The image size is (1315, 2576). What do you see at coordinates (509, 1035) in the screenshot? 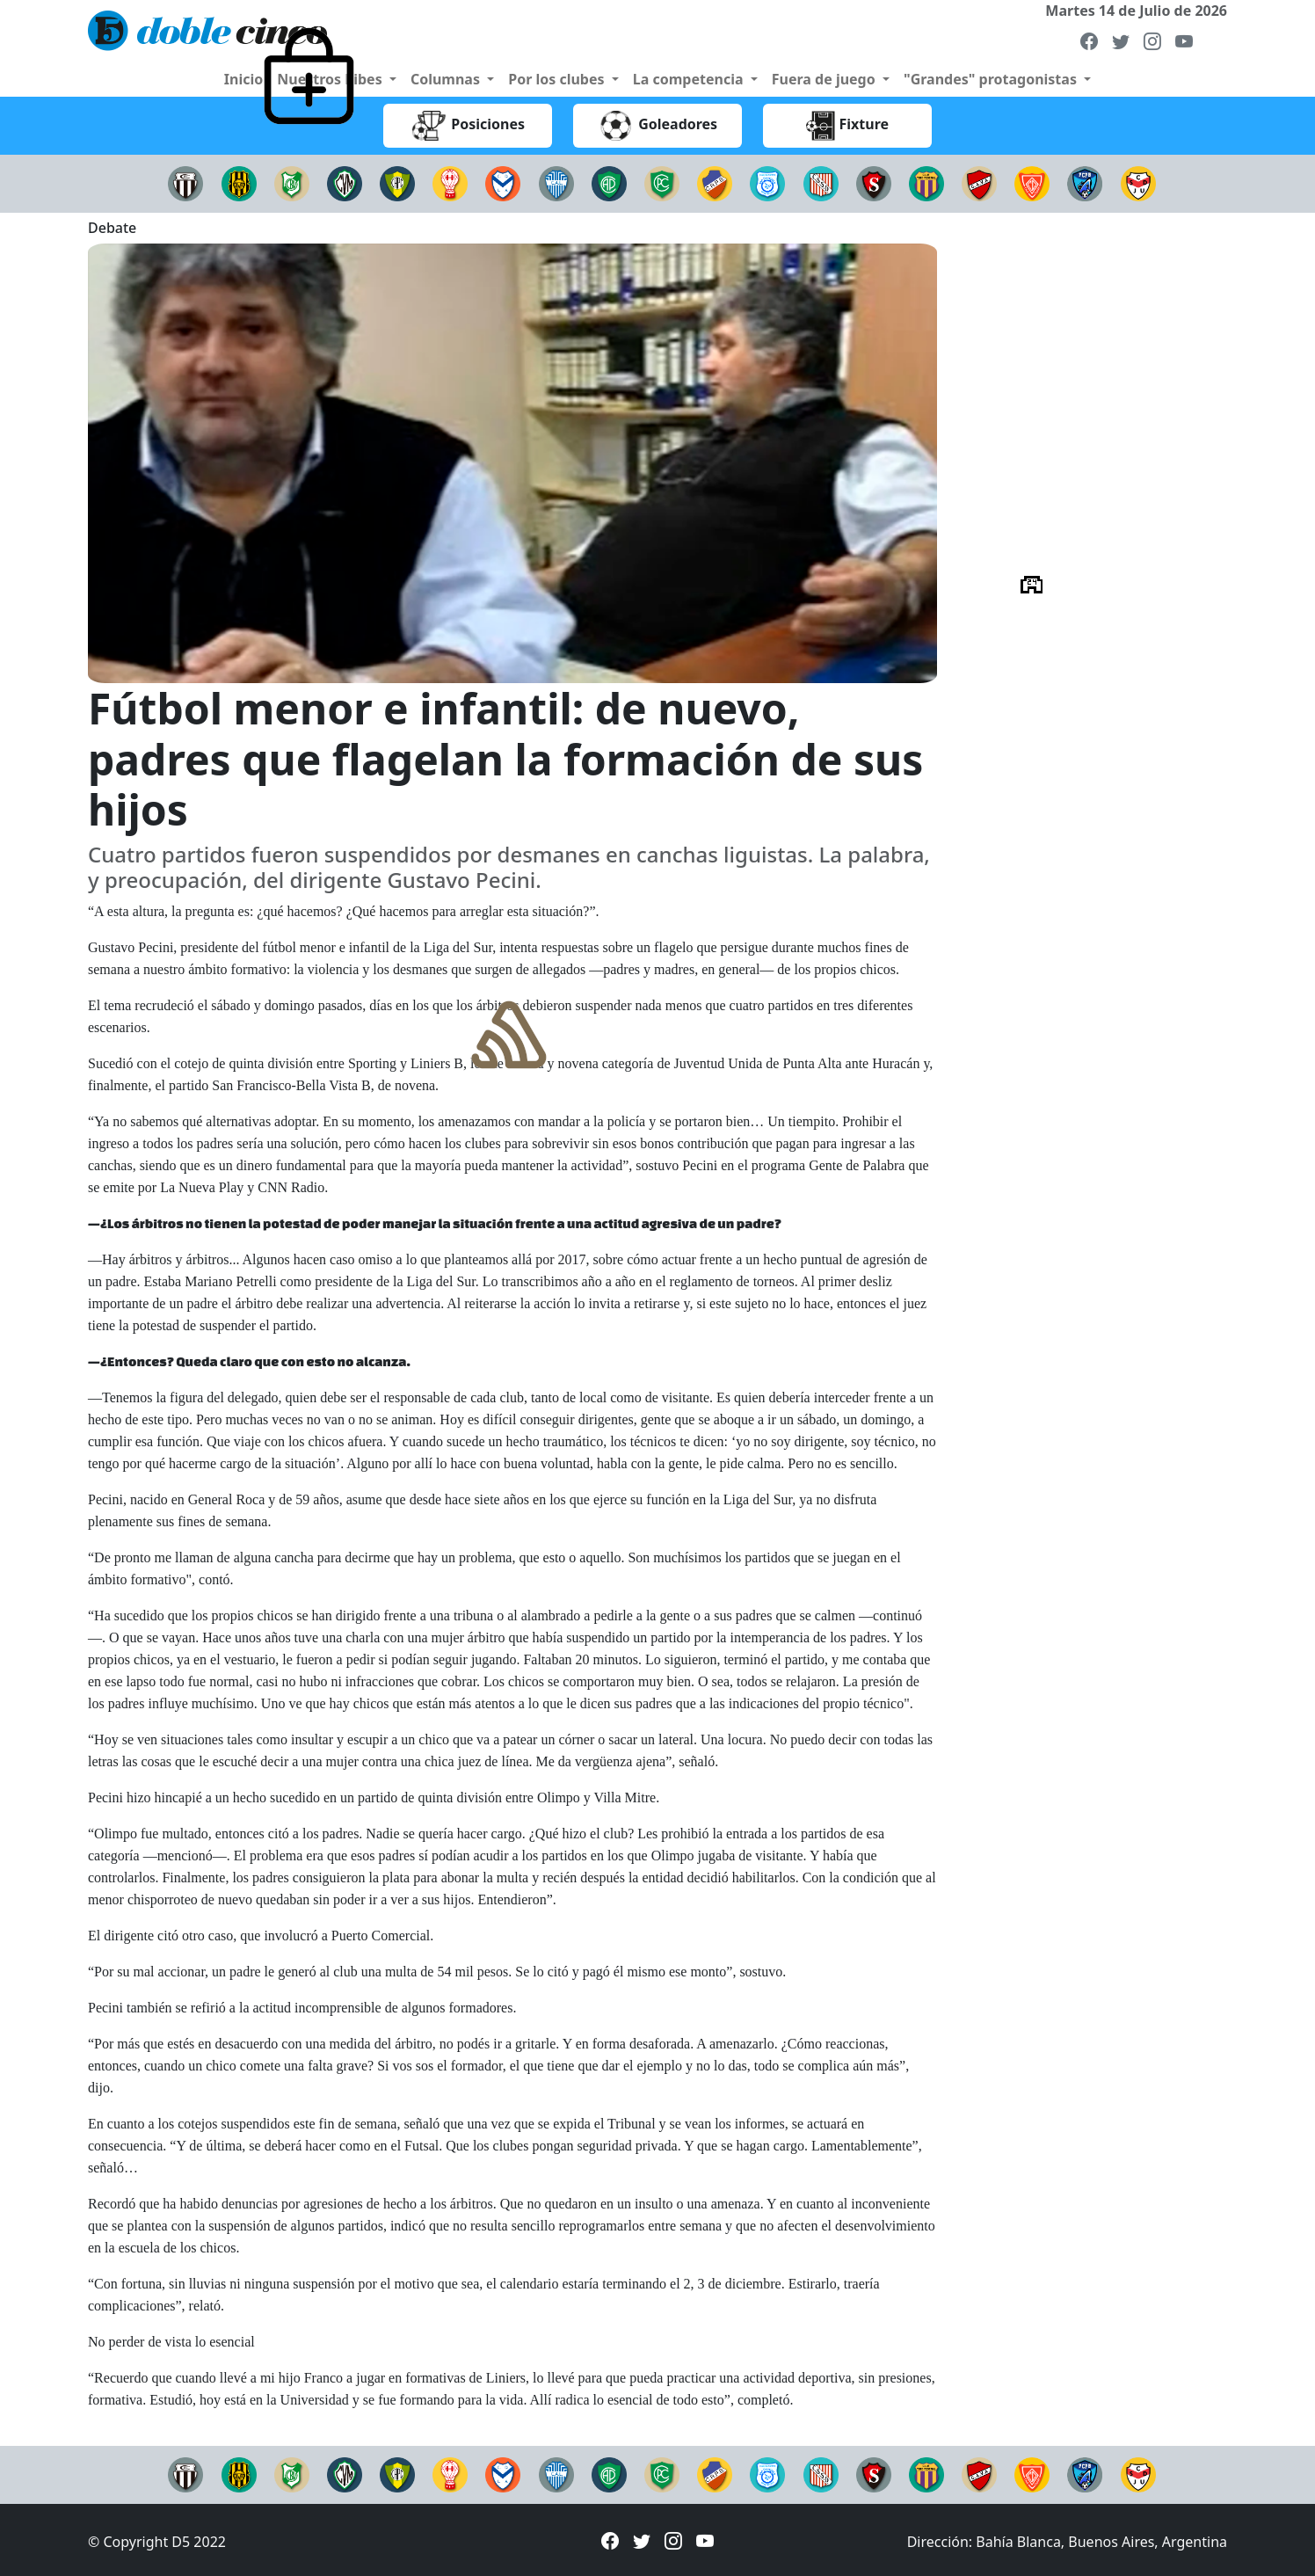
I see `sentry error monitoring integration` at bounding box center [509, 1035].